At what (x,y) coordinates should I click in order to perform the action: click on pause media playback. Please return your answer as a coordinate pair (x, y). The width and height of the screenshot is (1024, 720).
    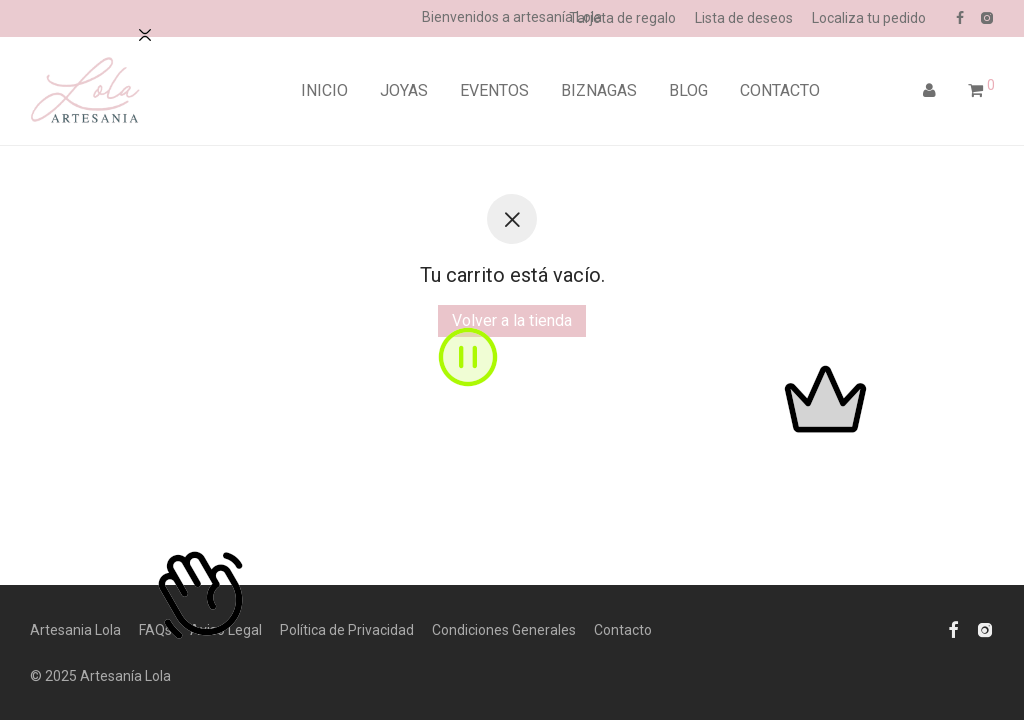
    Looking at the image, I should click on (468, 357).